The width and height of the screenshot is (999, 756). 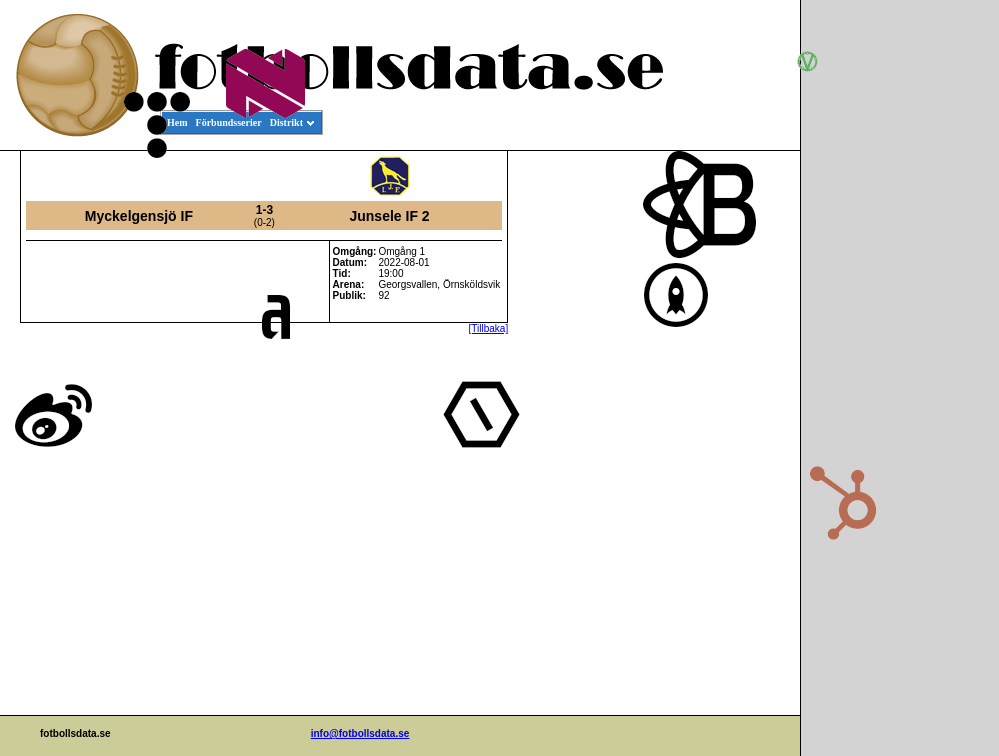 What do you see at coordinates (265, 83) in the screenshot?
I see `nordic semiconductor company logo` at bounding box center [265, 83].